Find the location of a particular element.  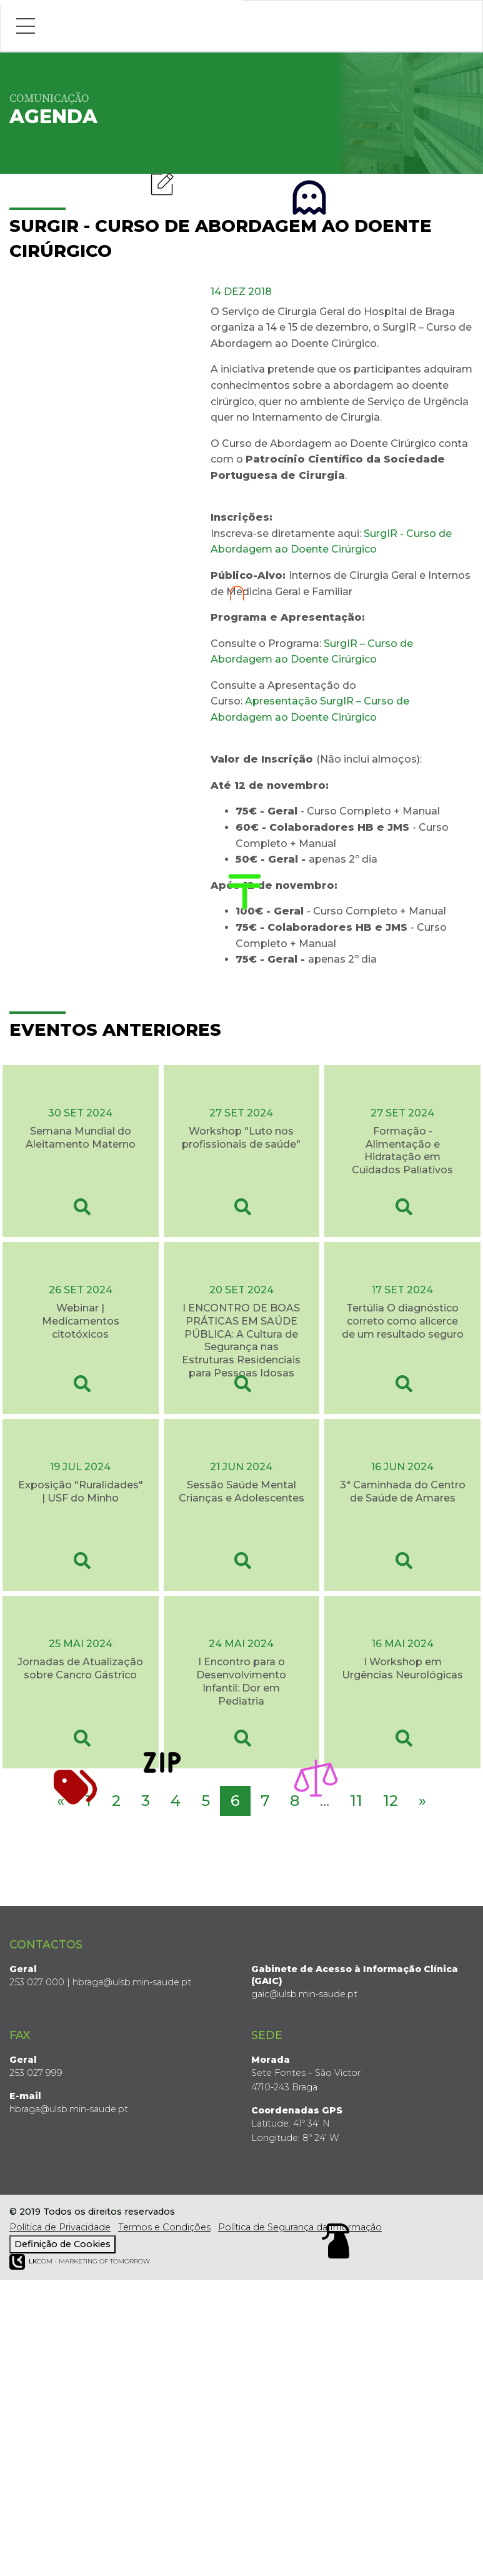

access cleaning or maintenance tools is located at coordinates (337, 2241).